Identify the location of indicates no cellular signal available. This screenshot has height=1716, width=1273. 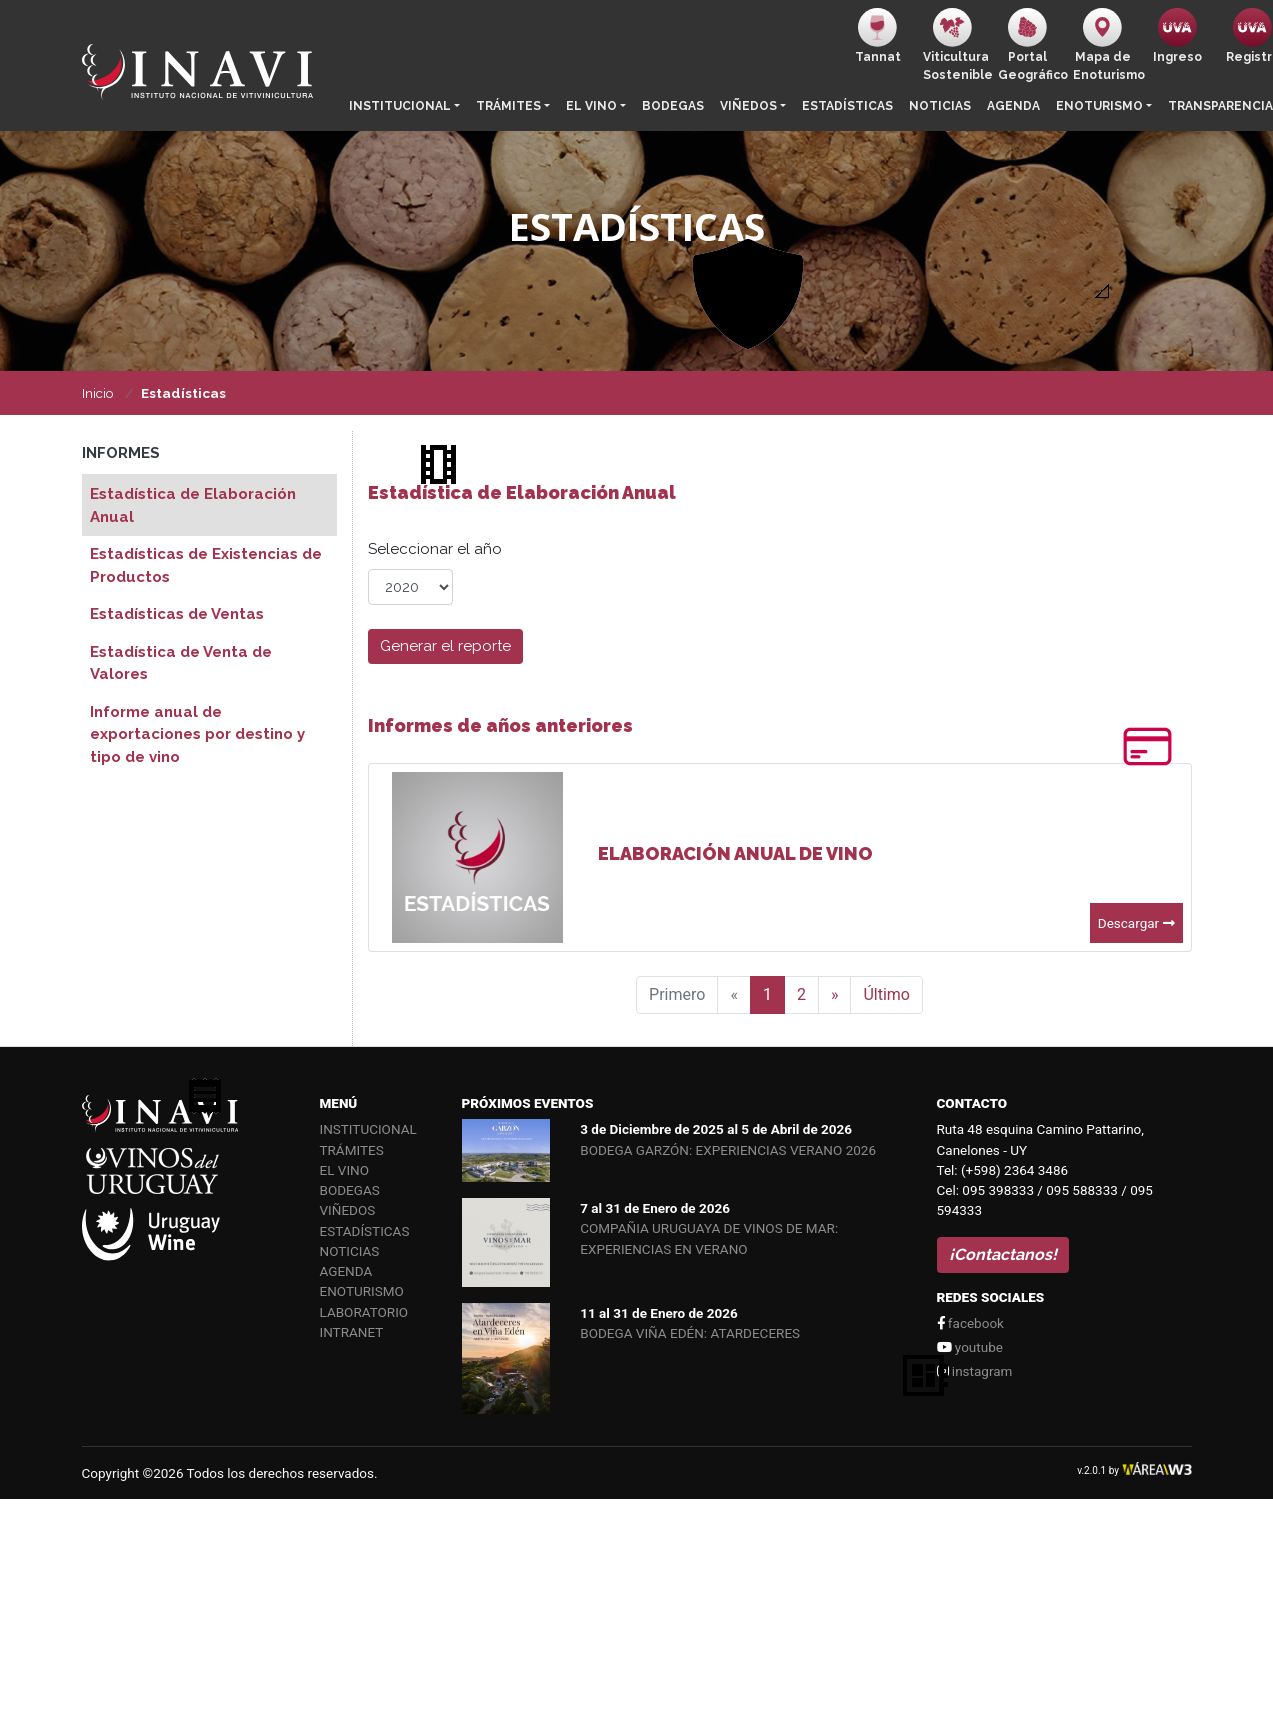
(1101, 290).